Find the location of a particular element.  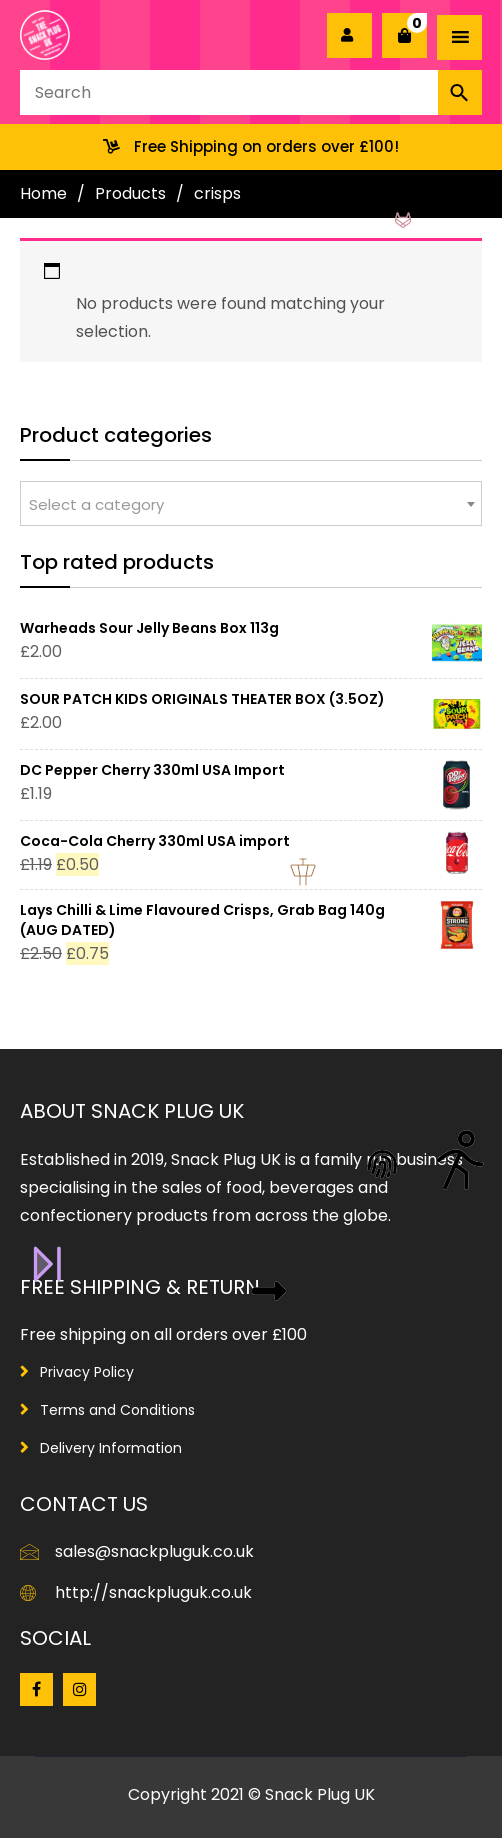

go to next item or step is located at coordinates (269, 1291).